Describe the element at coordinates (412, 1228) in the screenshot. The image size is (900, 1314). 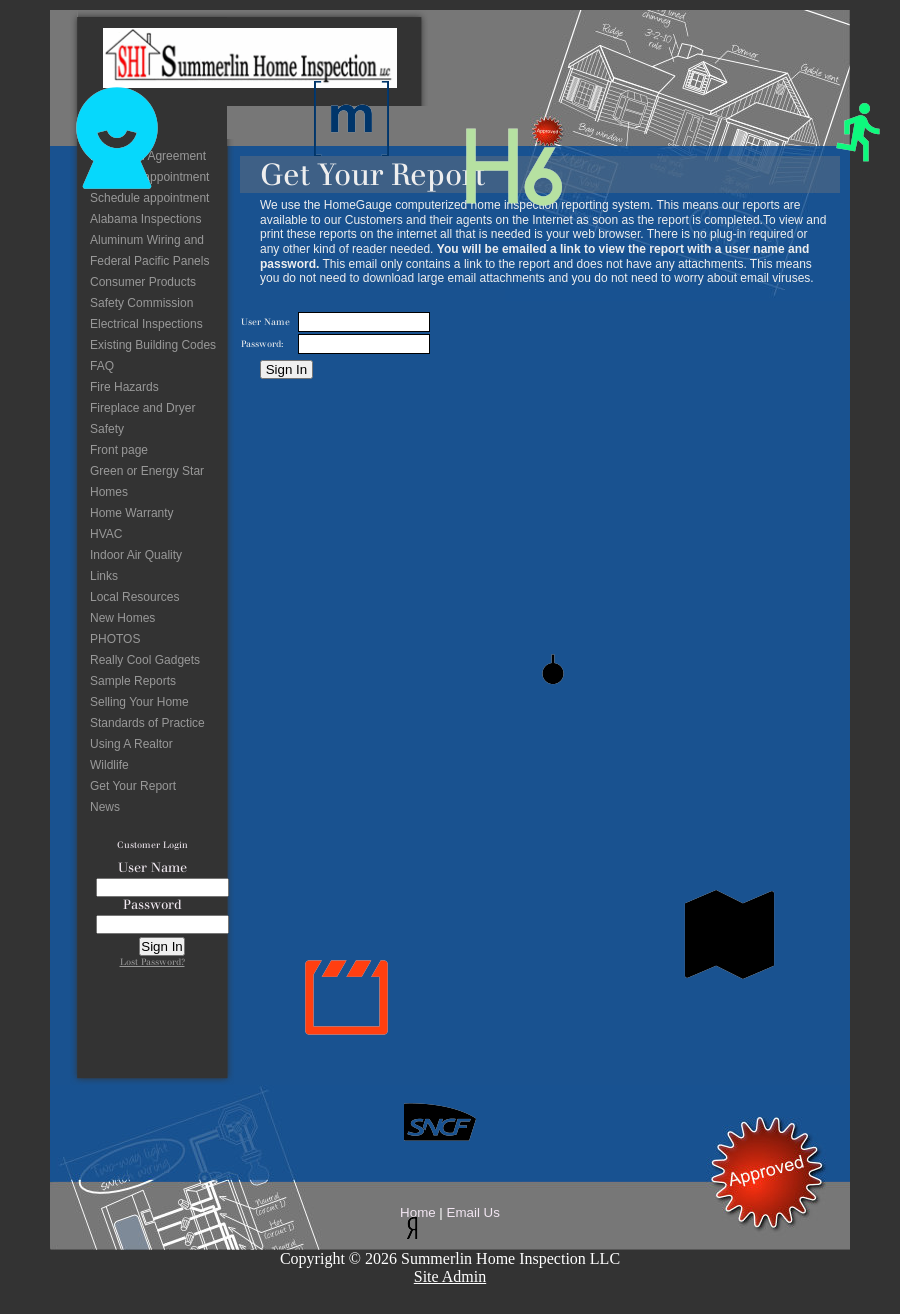
I see `open Yandex services` at that location.